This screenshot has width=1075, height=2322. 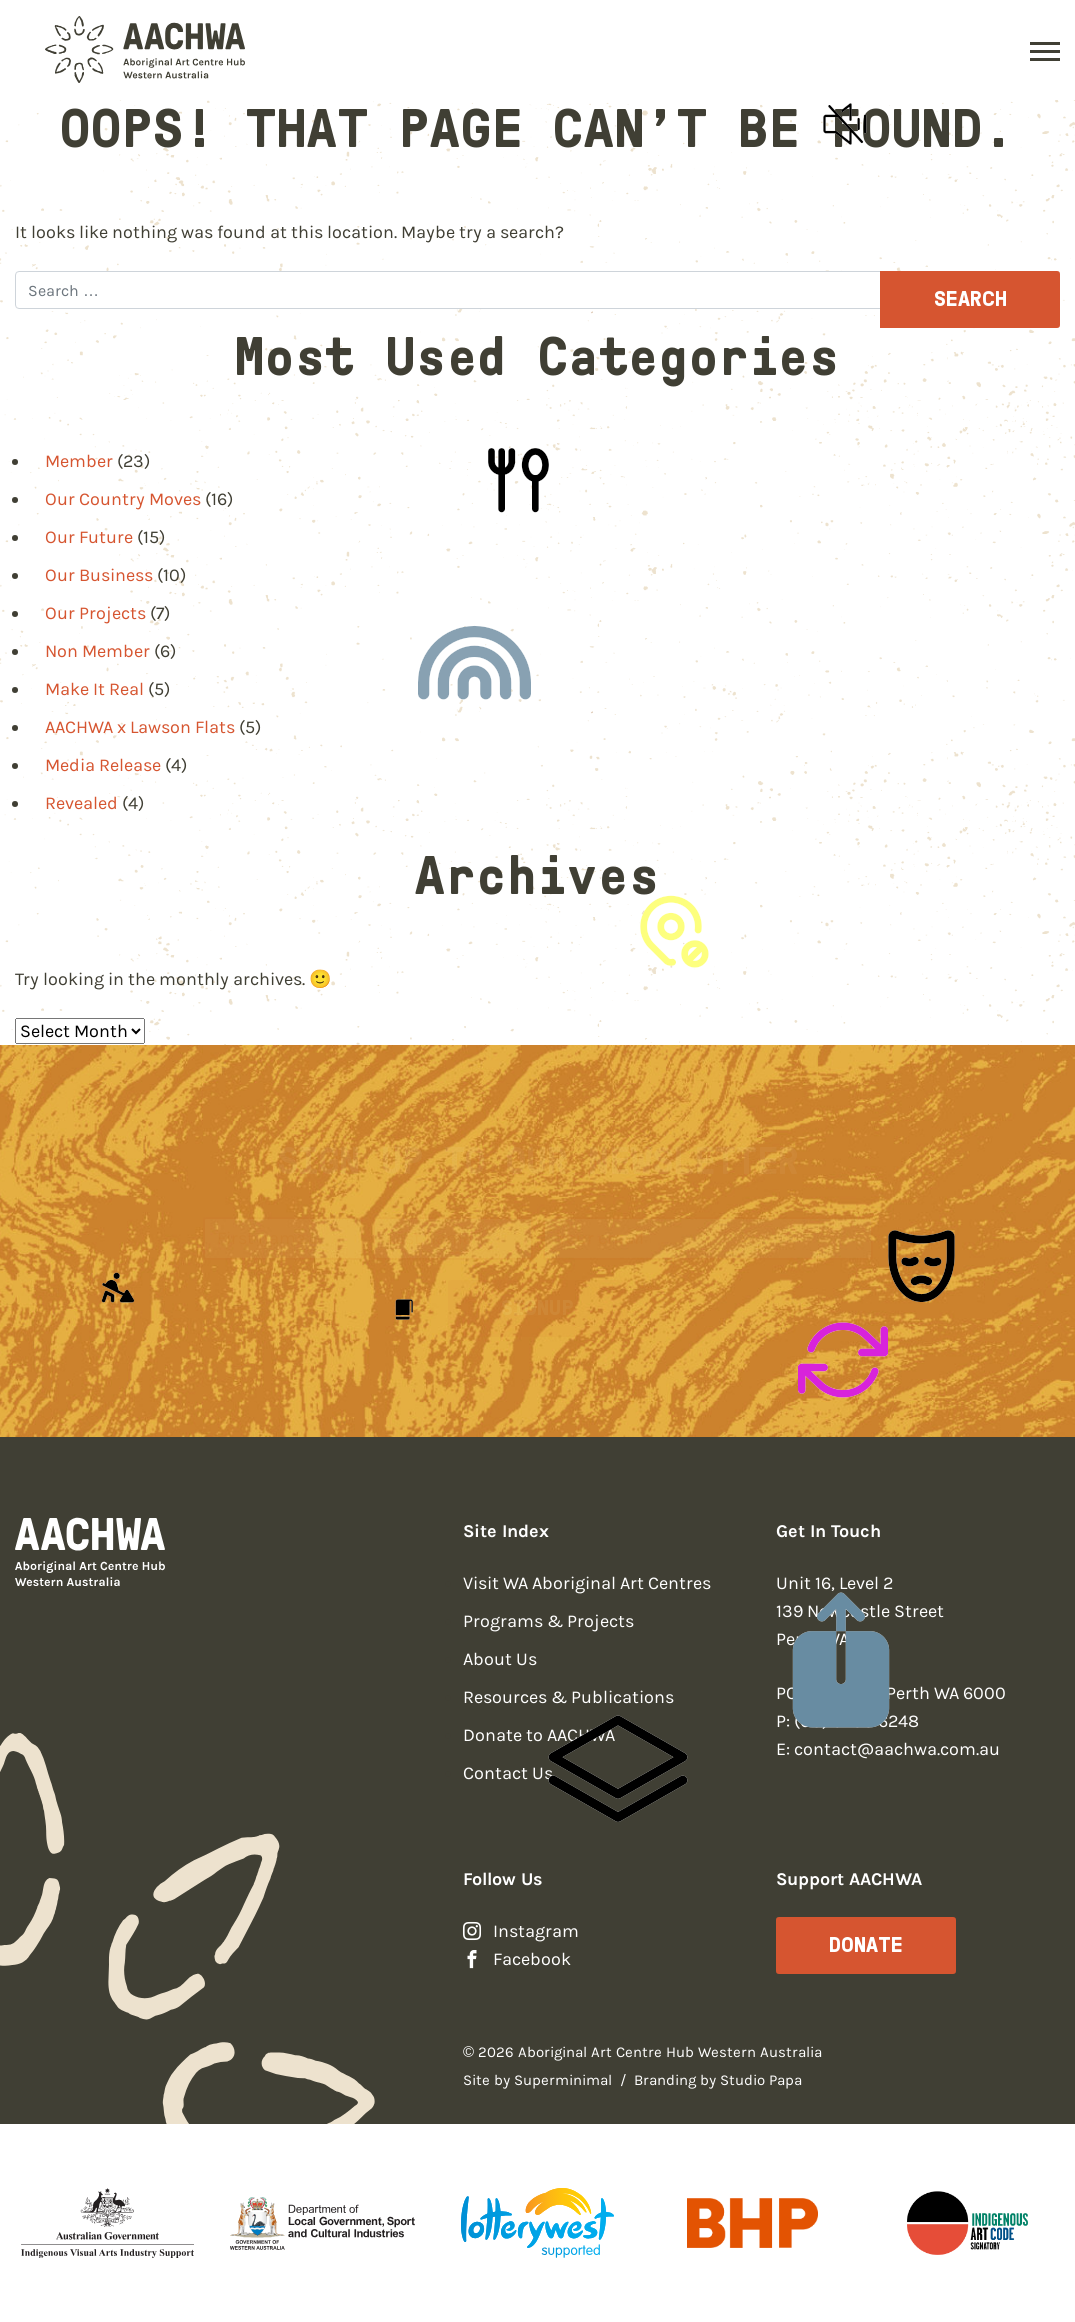 What do you see at coordinates (474, 665) in the screenshot?
I see `indicates LGBTQ+ pride or inclusivity features` at bounding box center [474, 665].